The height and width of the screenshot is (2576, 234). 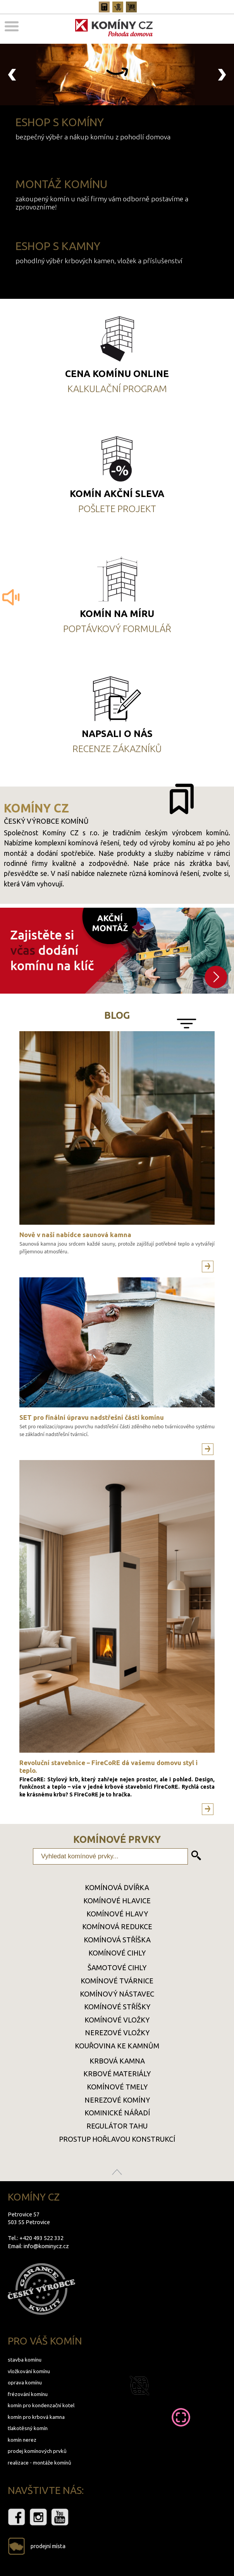 What do you see at coordinates (186, 1023) in the screenshot?
I see `filter or sort list items` at bounding box center [186, 1023].